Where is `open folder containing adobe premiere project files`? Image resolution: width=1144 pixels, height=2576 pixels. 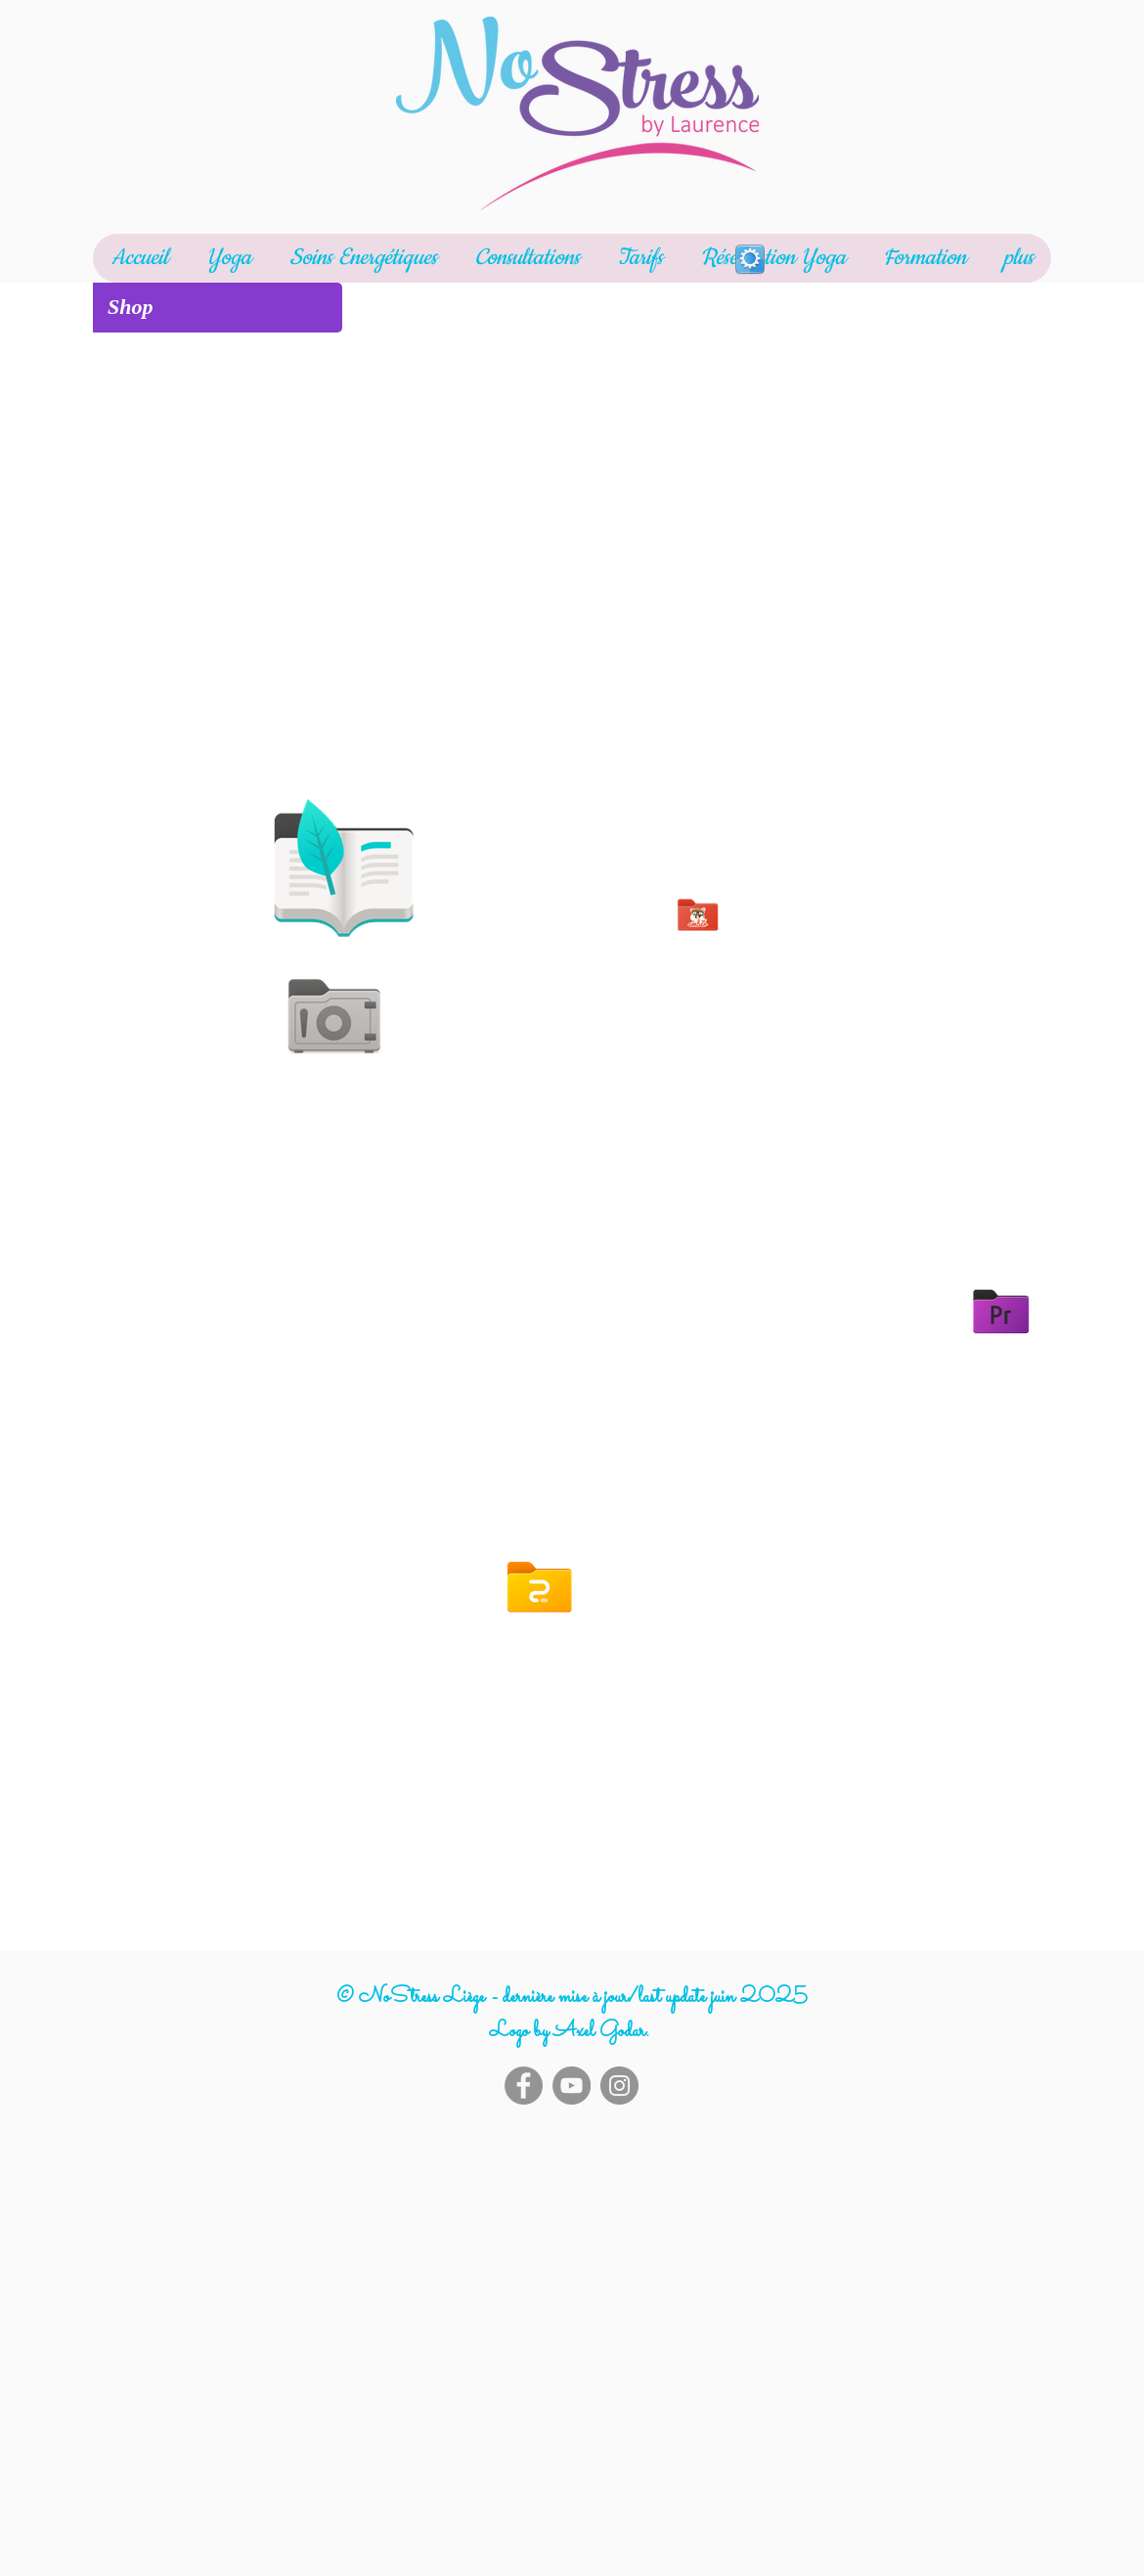
open folder containing adobe premiere project files is located at coordinates (1000, 1312).